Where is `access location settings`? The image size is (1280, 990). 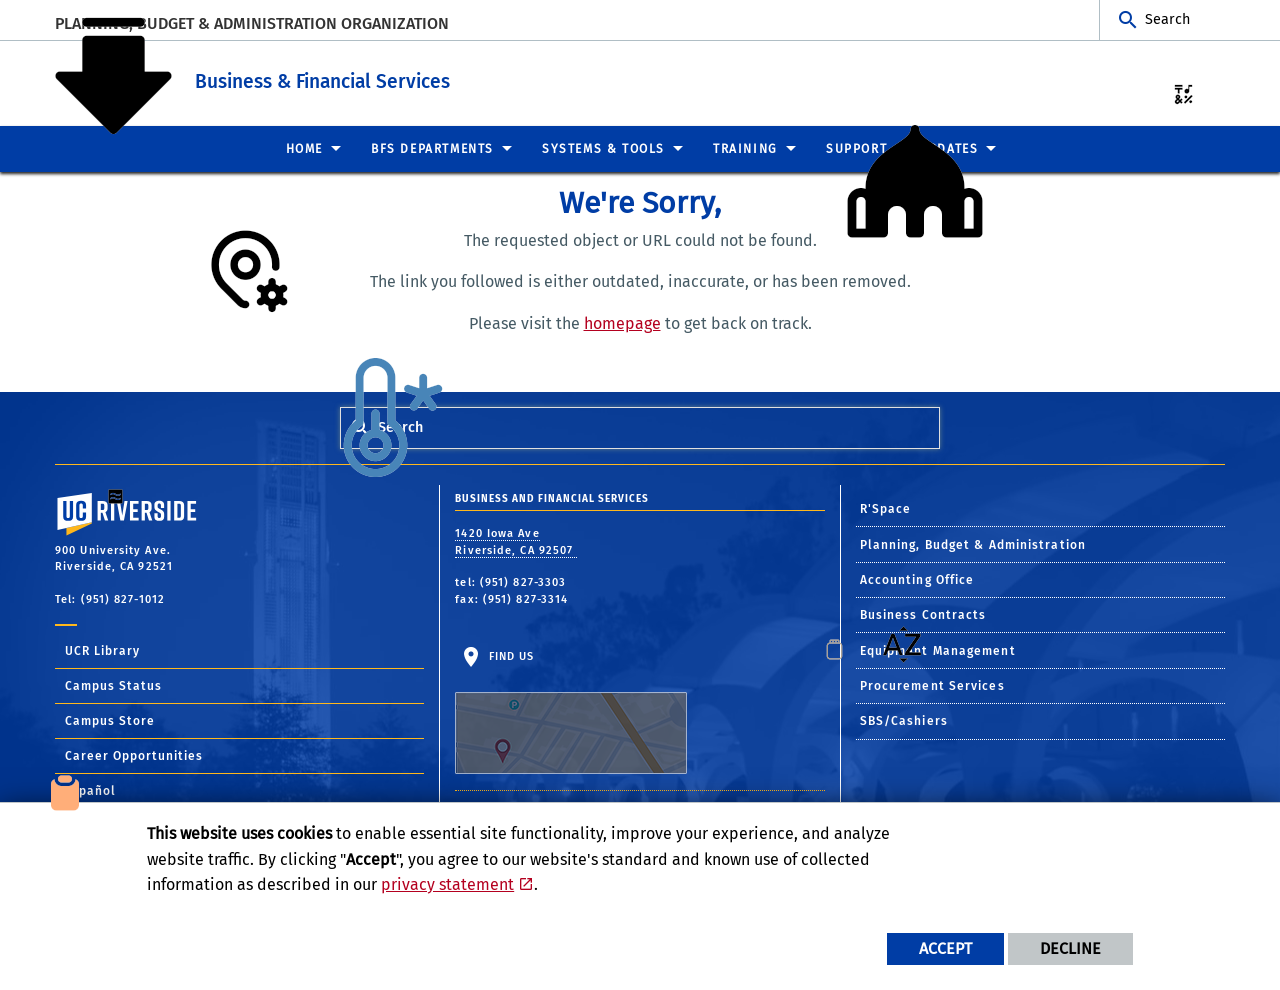 access location settings is located at coordinates (245, 268).